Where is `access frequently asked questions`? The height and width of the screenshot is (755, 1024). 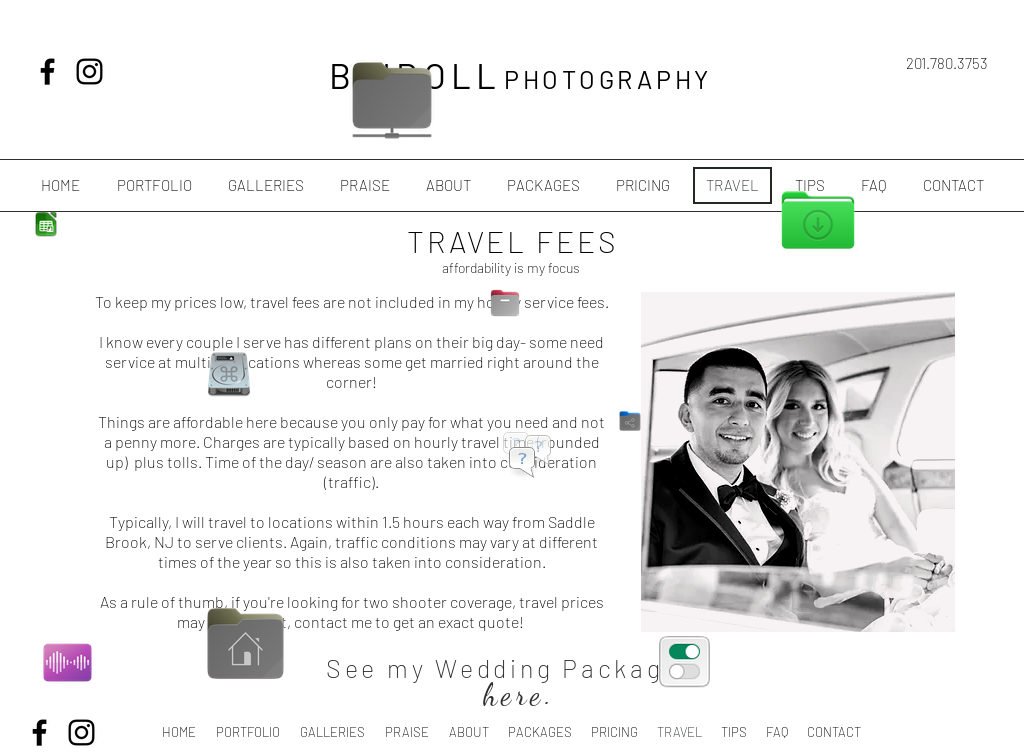 access frequently asked questions is located at coordinates (527, 455).